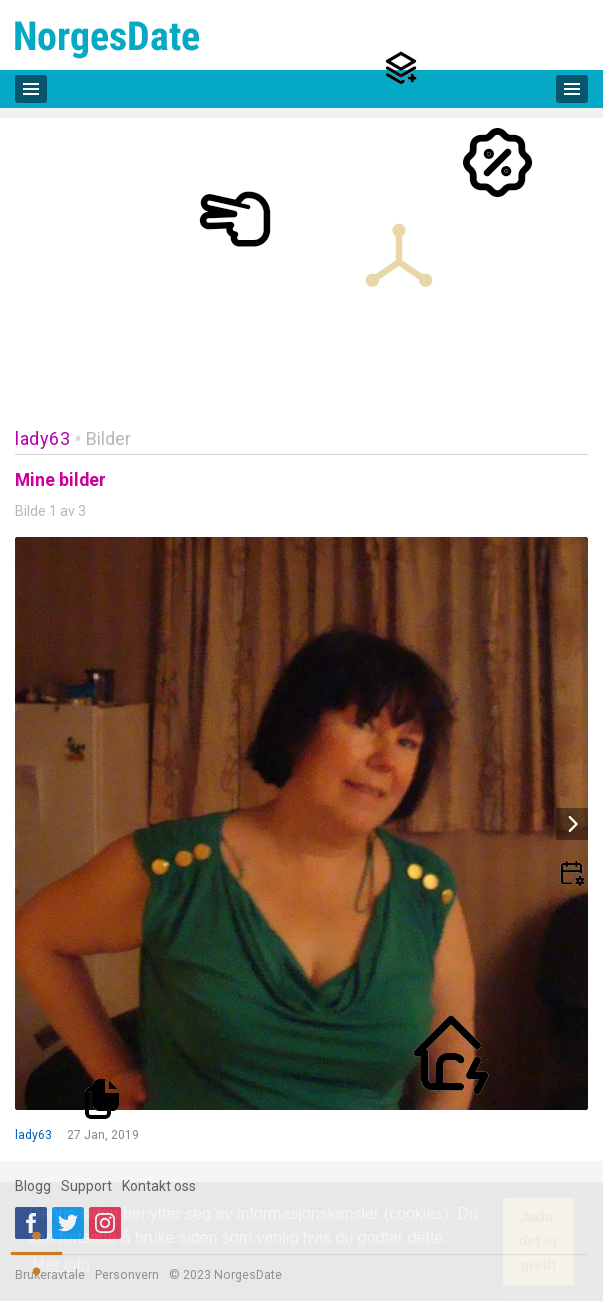 This screenshot has width=603, height=1301. What do you see at coordinates (401, 68) in the screenshot?
I see `add a new layer to the stack` at bounding box center [401, 68].